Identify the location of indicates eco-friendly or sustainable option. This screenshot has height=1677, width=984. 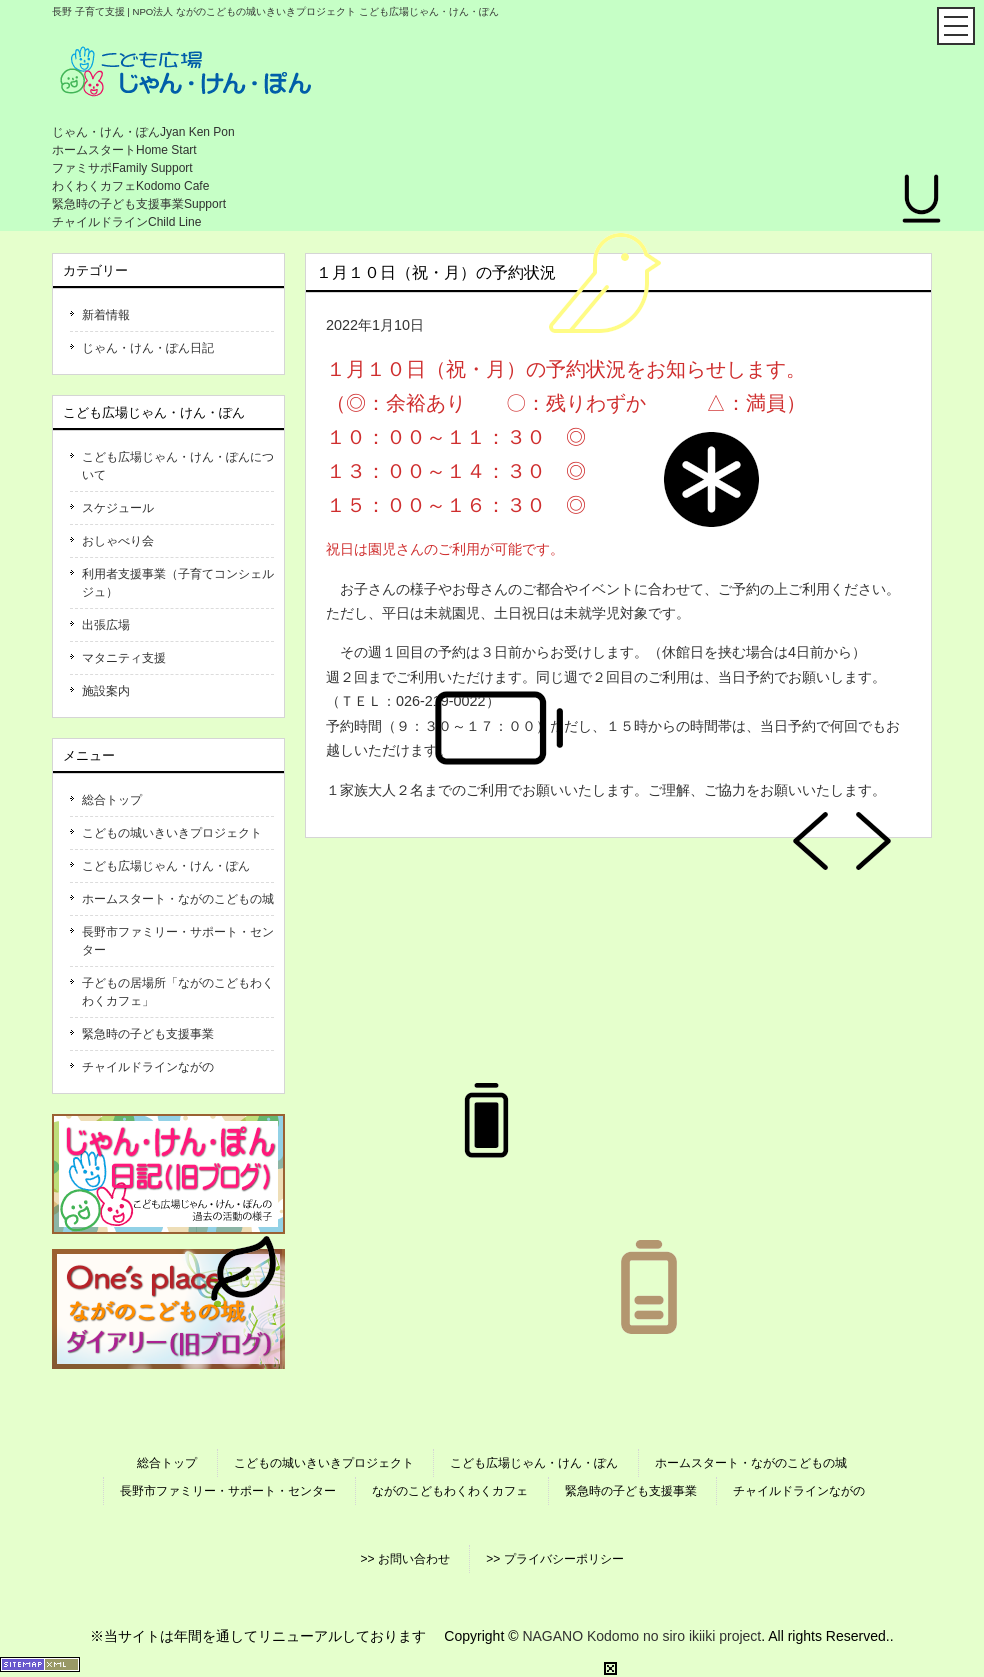
(245, 1270).